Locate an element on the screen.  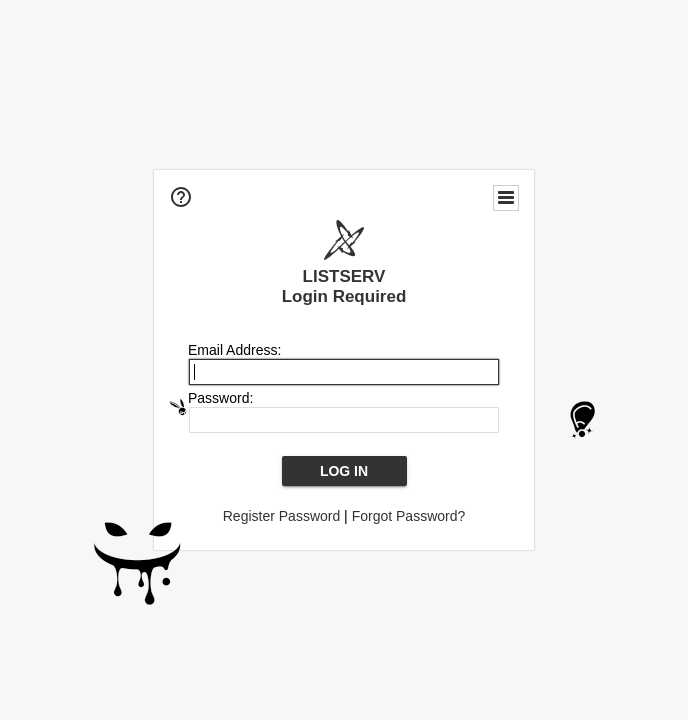
browse jewelry or accessories is located at coordinates (582, 420).